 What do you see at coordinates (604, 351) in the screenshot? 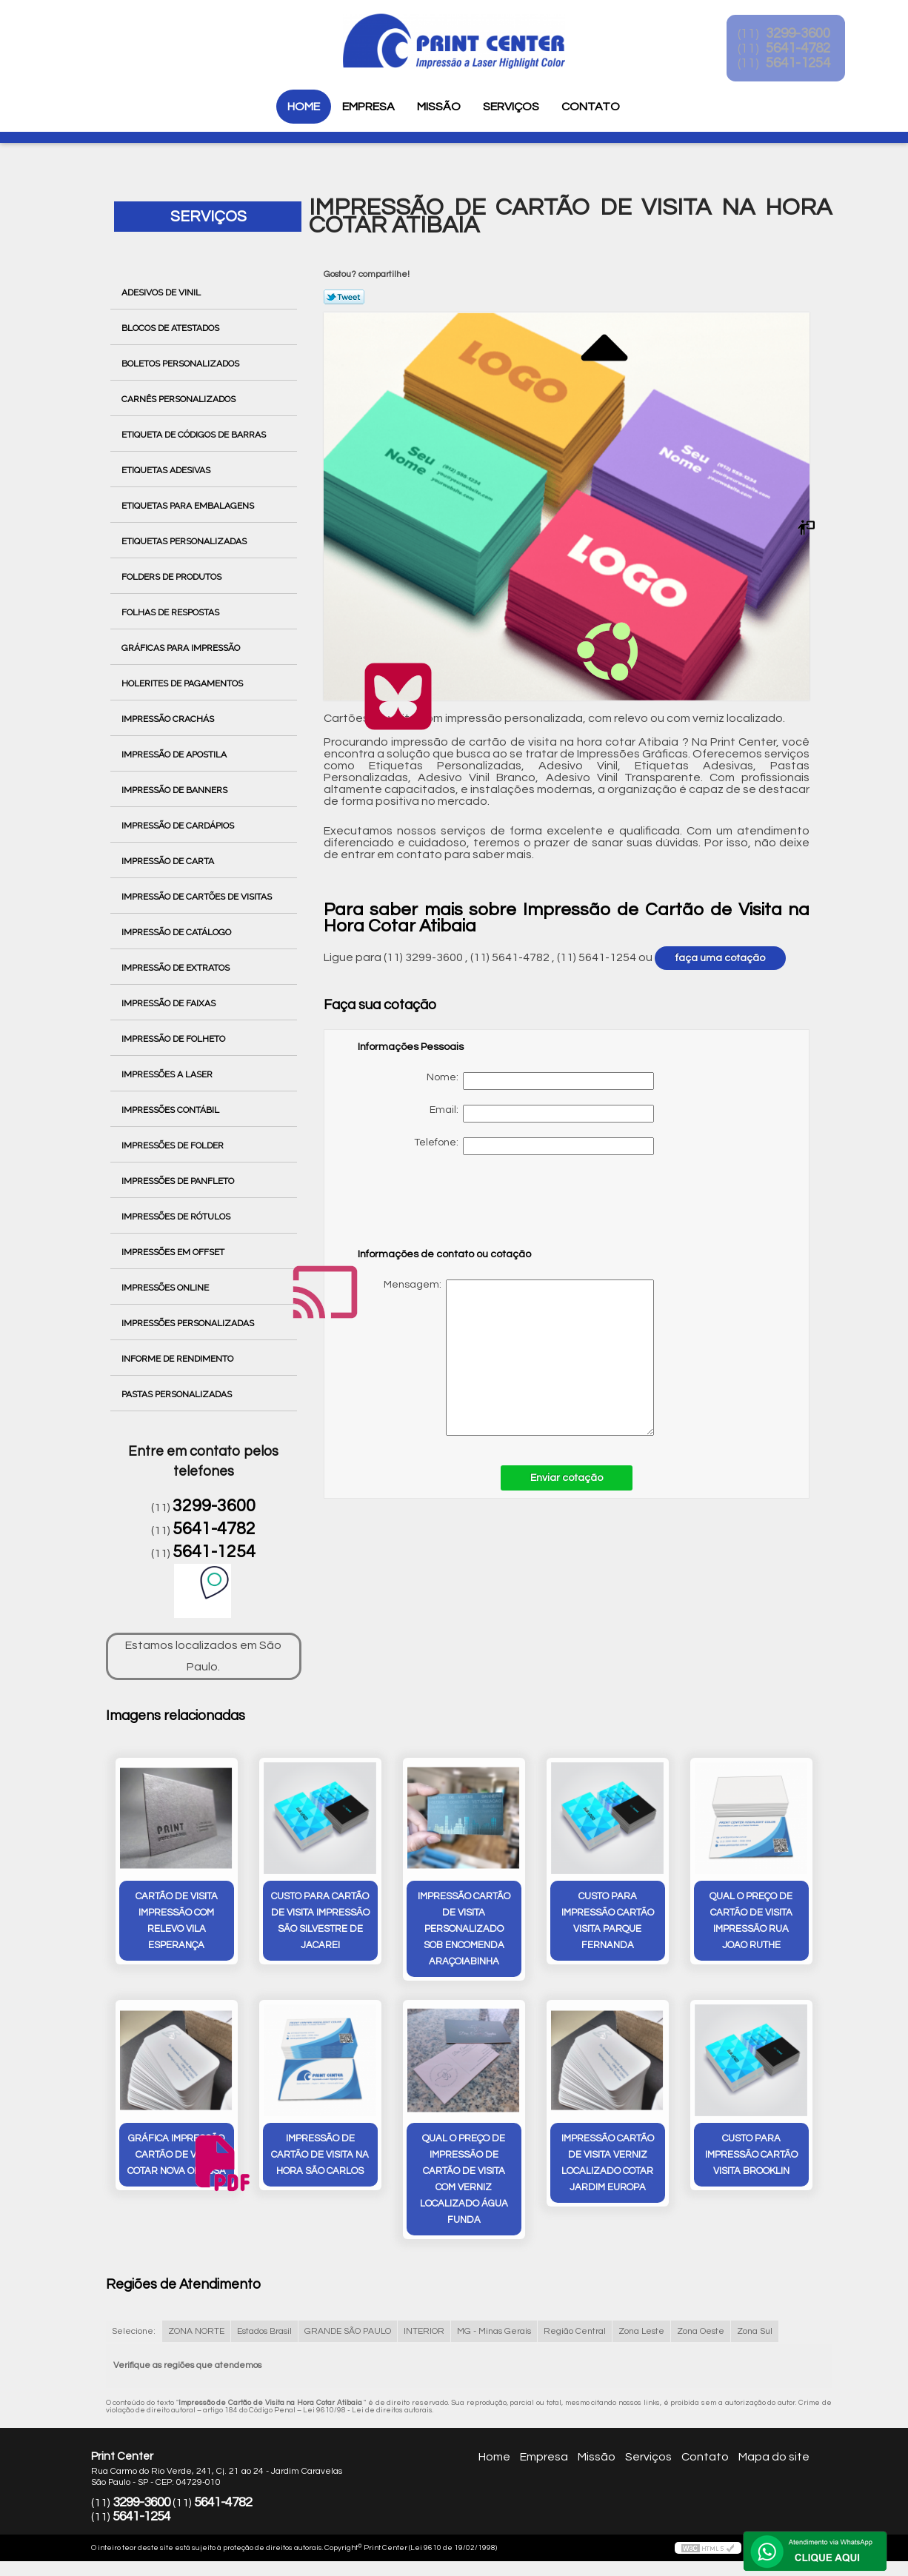
I see `collapse an expanded section` at bounding box center [604, 351].